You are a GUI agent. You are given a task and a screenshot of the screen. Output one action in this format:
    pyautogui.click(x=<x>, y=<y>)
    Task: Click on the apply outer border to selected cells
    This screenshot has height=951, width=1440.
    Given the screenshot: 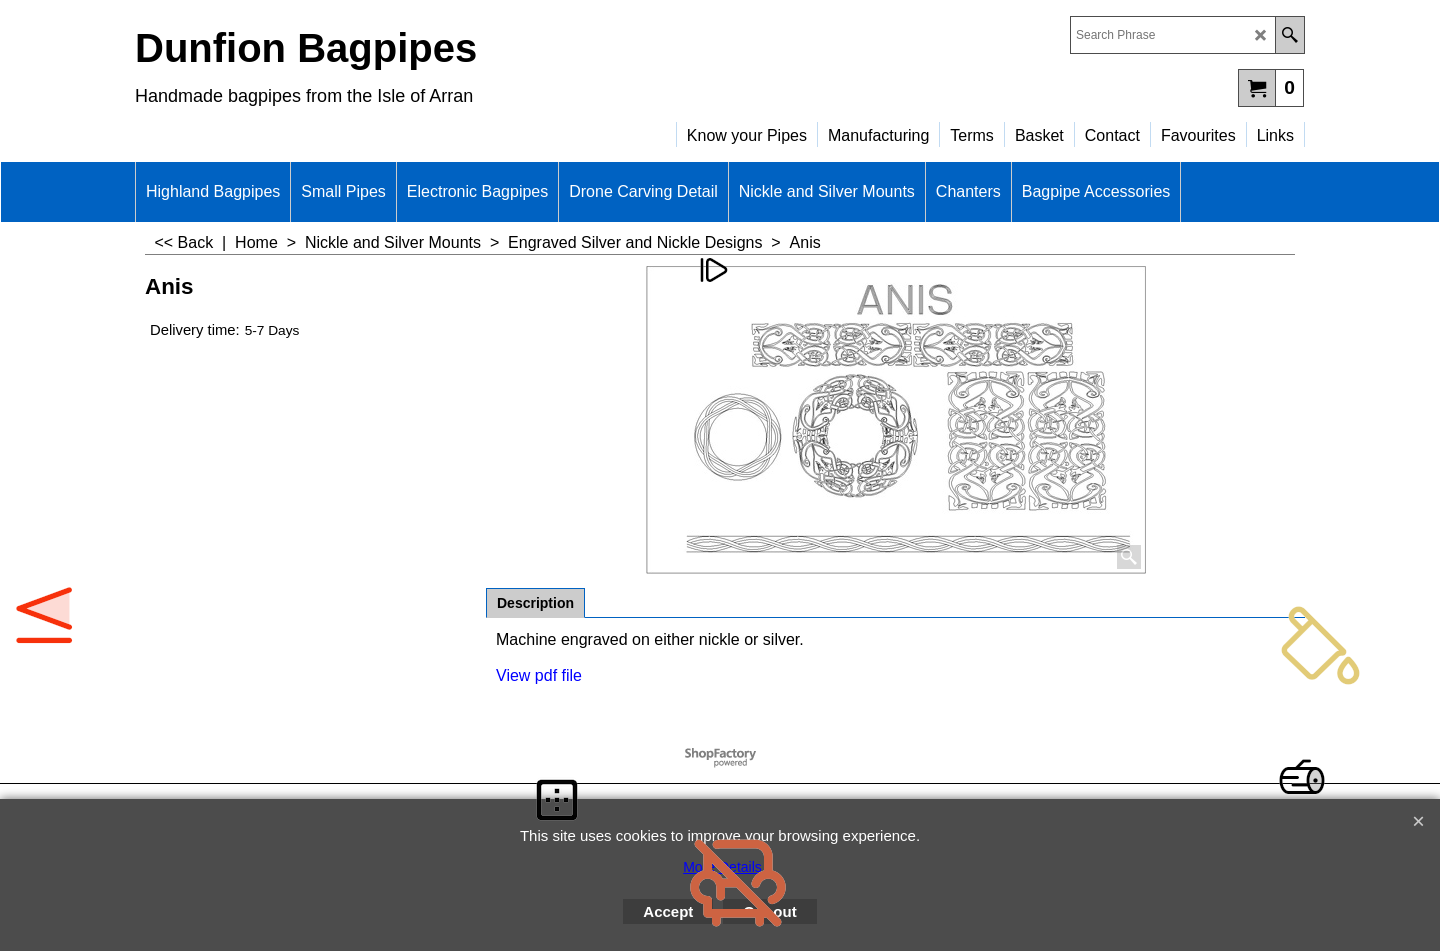 What is the action you would take?
    pyautogui.click(x=557, y=800)
    